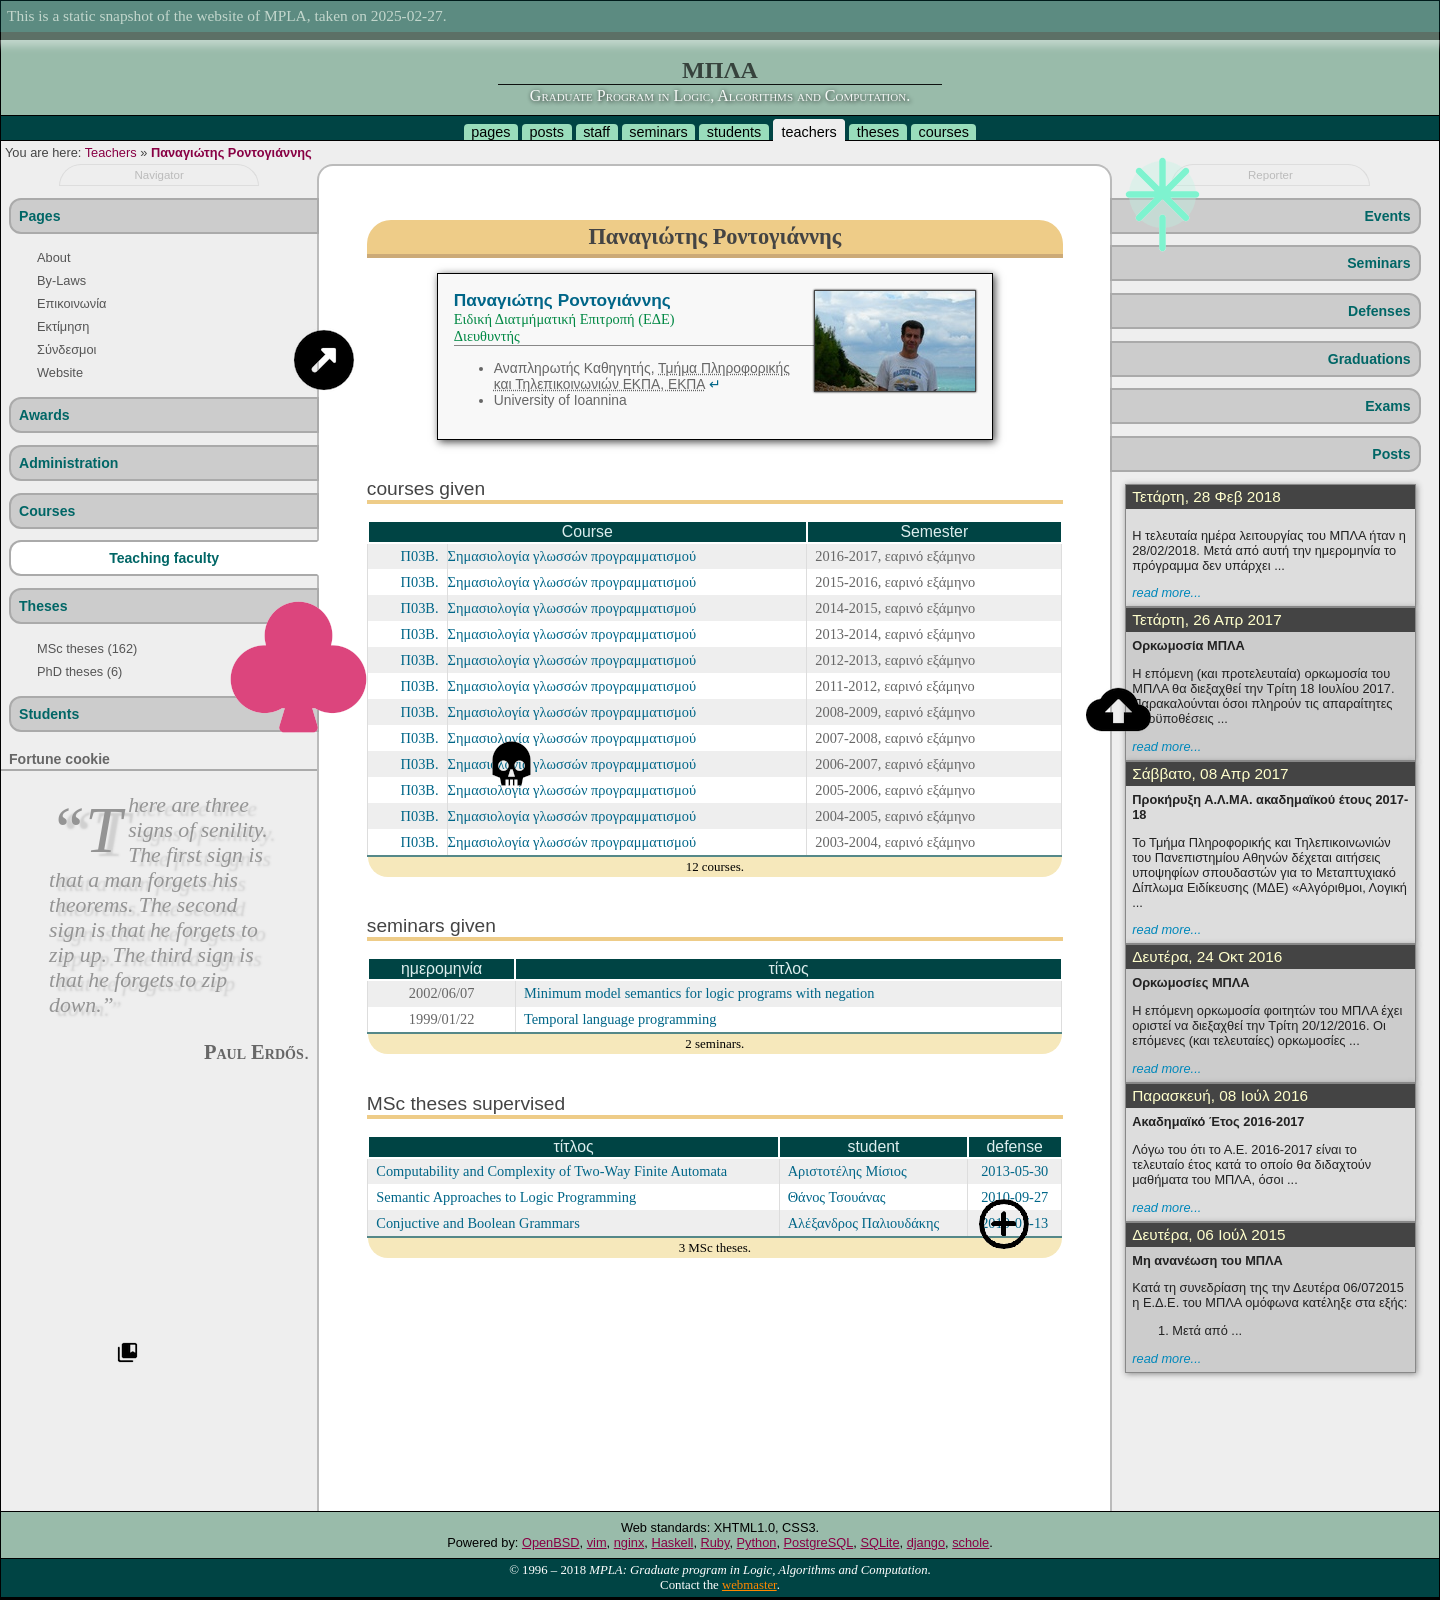 This screenshot has width=1440, height=1600. What do you see at coordinates (324, 360) in the screenshot?
I see `open link in new tab or external window` at bounding box center [324, 360].